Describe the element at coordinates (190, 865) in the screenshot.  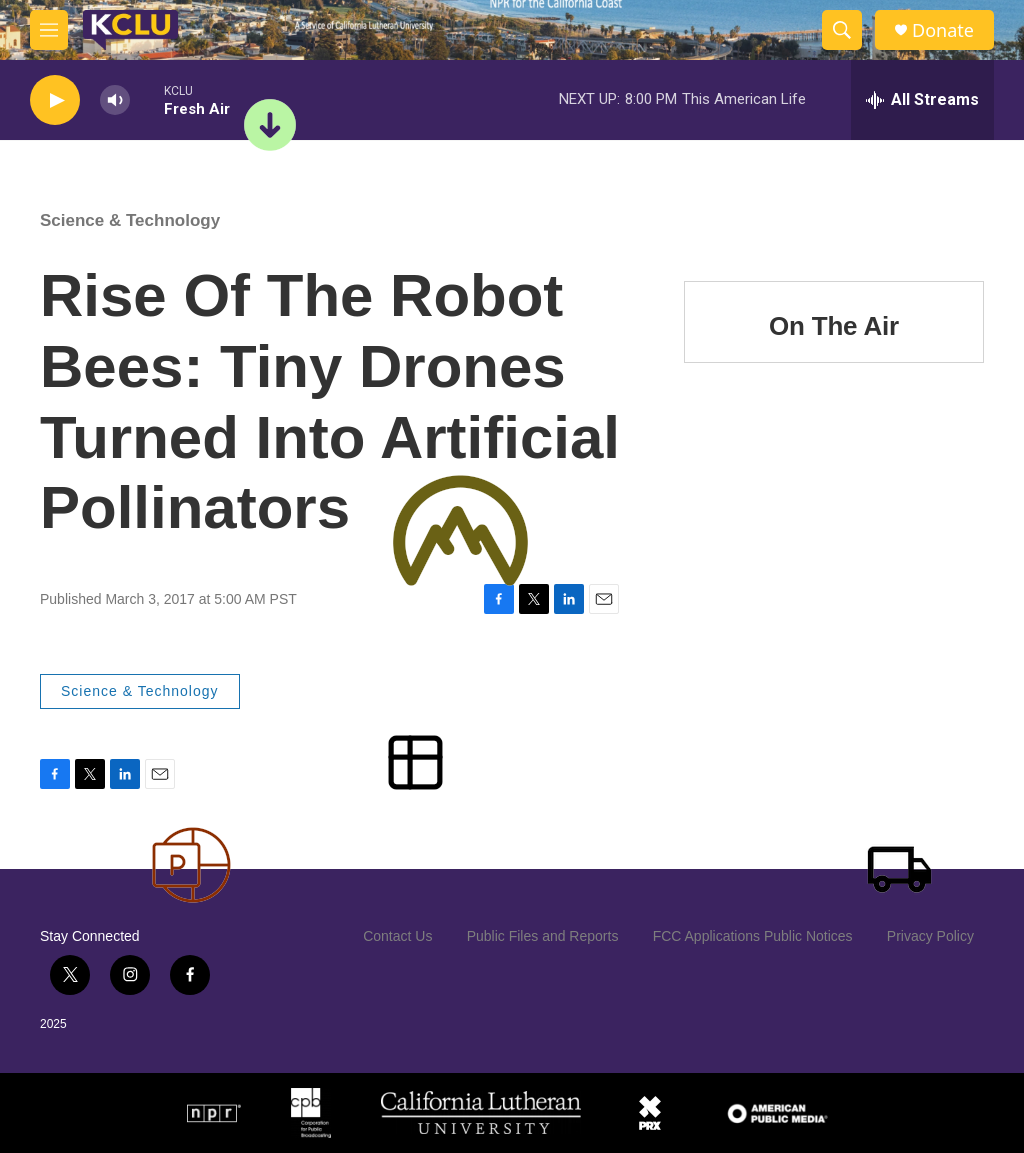
I see `open Microsoft PowerPoint` at that location.